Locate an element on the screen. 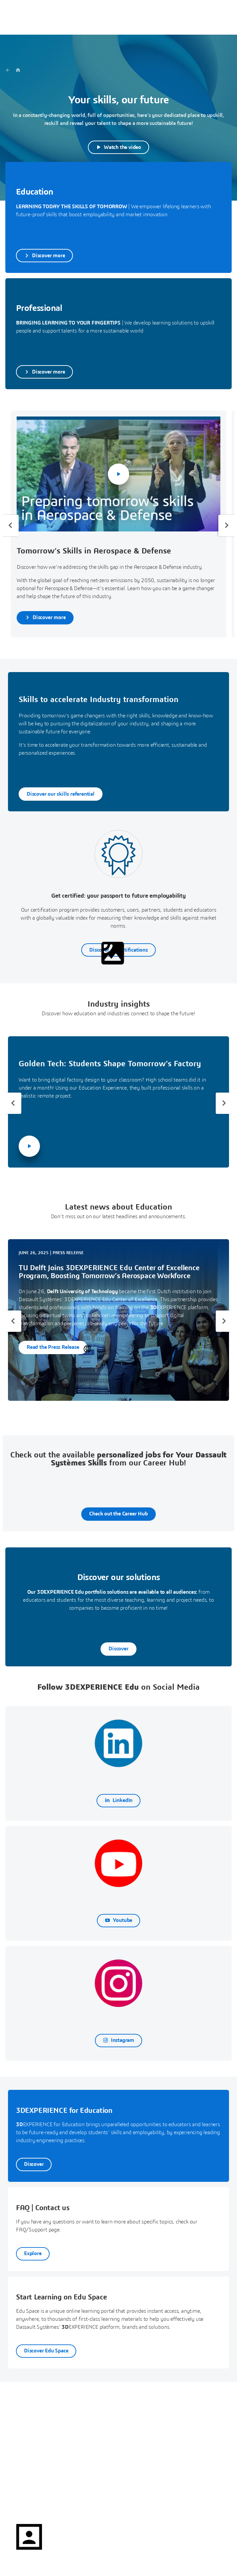  switch to portrait orientation mode is located at coordinates (29, 2537).